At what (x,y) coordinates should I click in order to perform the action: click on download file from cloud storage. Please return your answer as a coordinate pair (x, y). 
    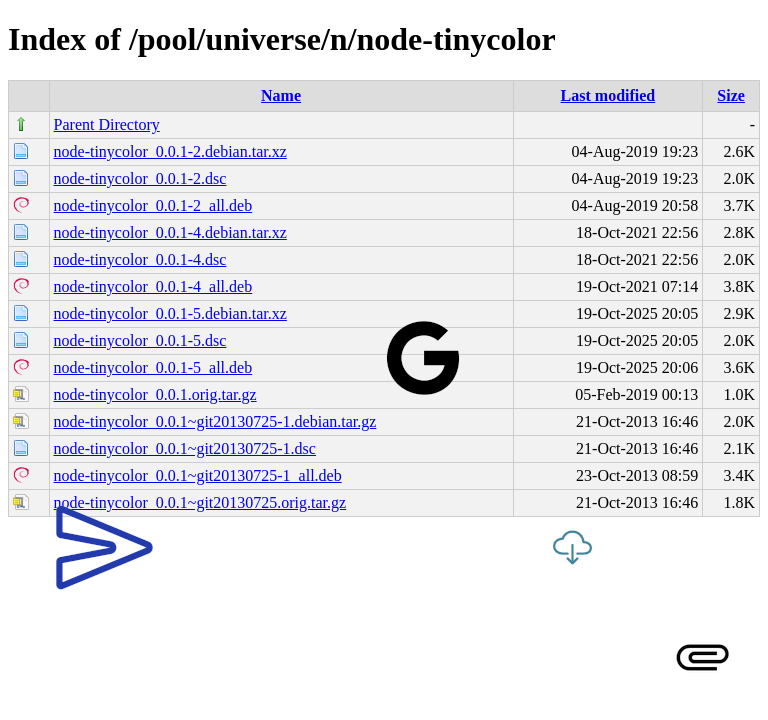
    Looking at the image, I should click on (572, 547).